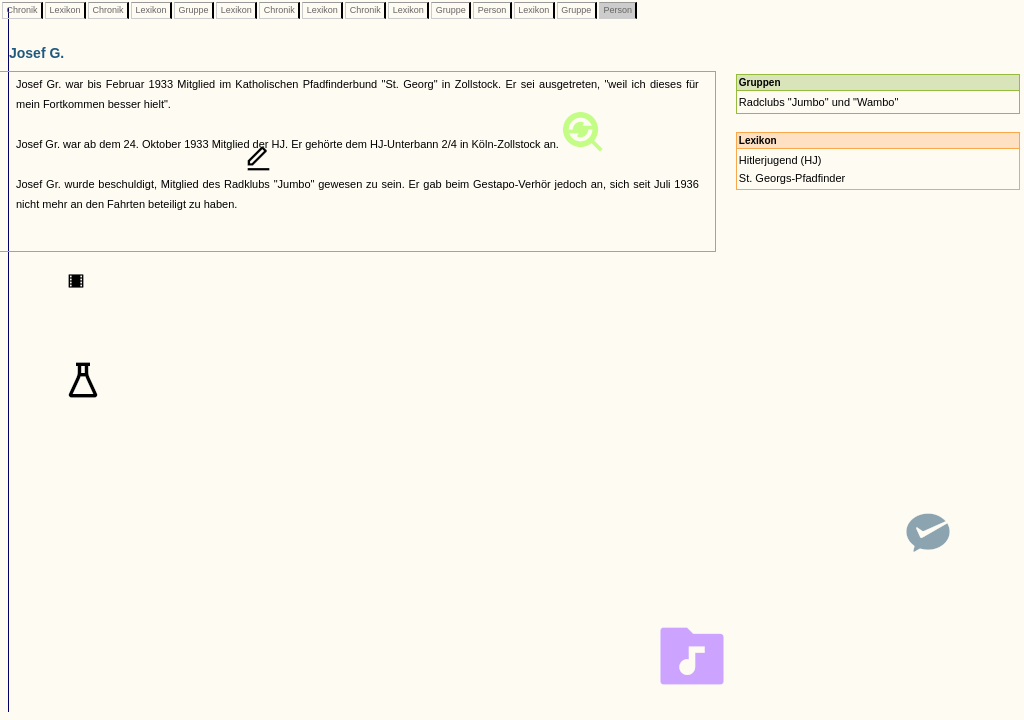  What do you see at coordinates (582, 131) in the screenshot?
I see `find and replace text or content` at bounding box center [582, 131].